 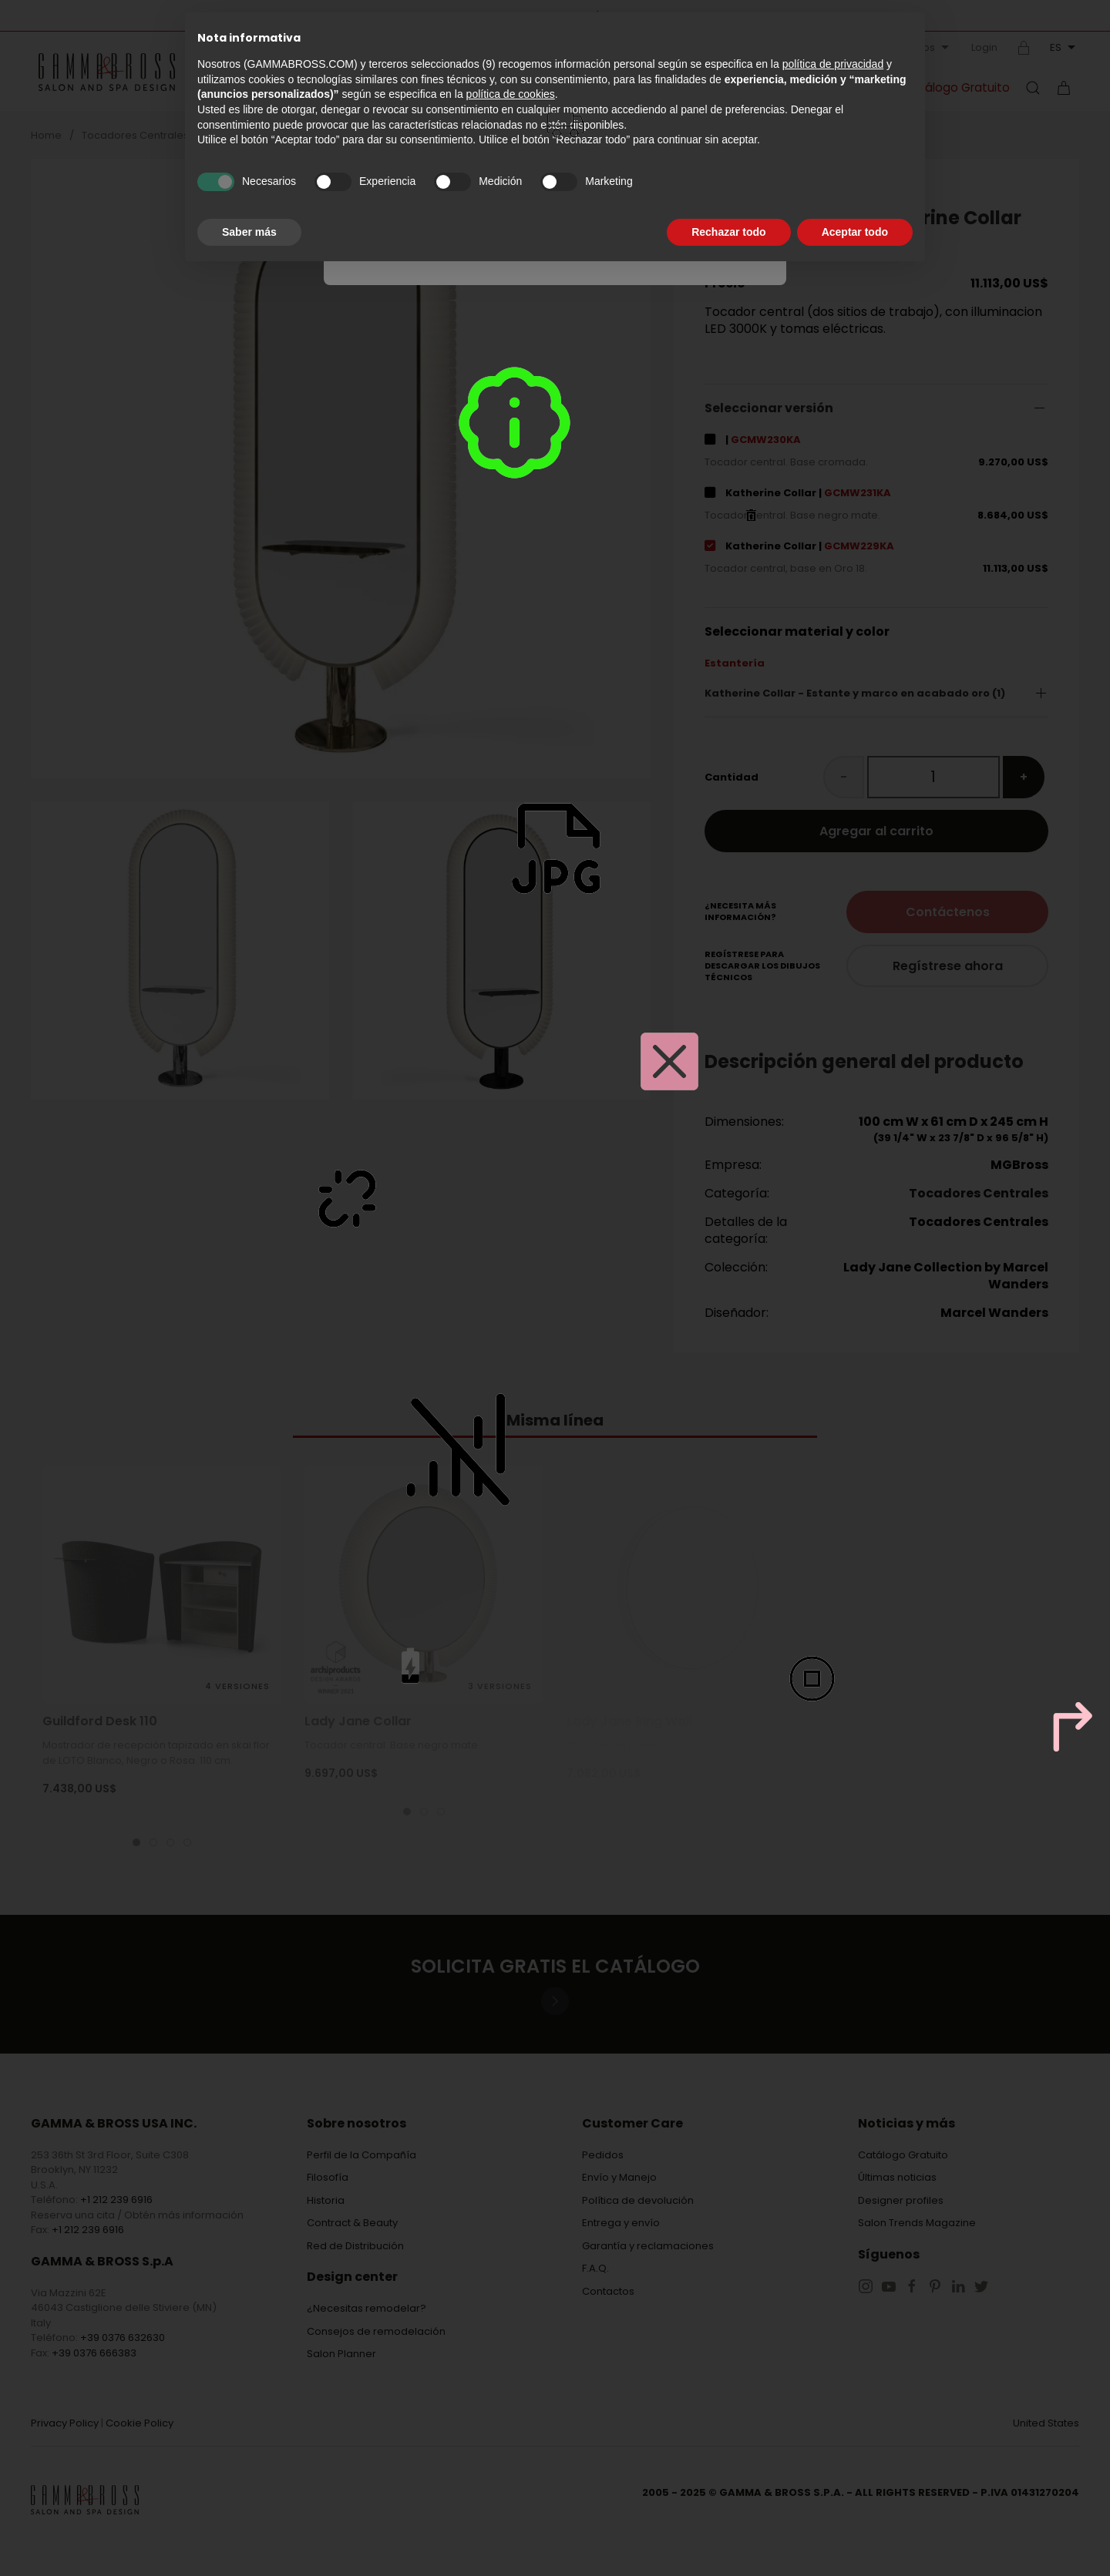 I want to click on track your delivery or shipment, so click(x=564, y=123).